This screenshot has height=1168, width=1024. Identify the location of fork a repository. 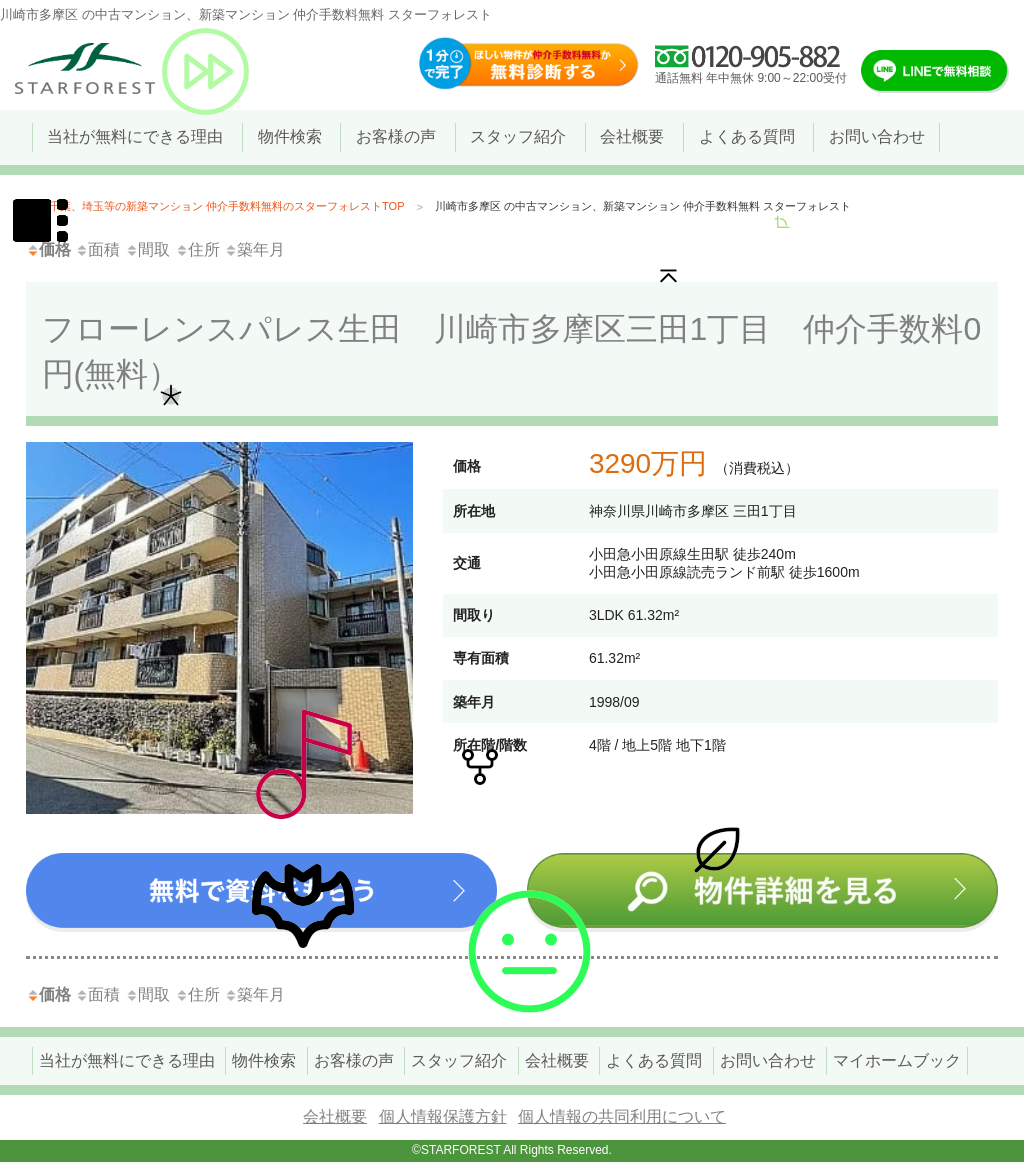
(480, 767).